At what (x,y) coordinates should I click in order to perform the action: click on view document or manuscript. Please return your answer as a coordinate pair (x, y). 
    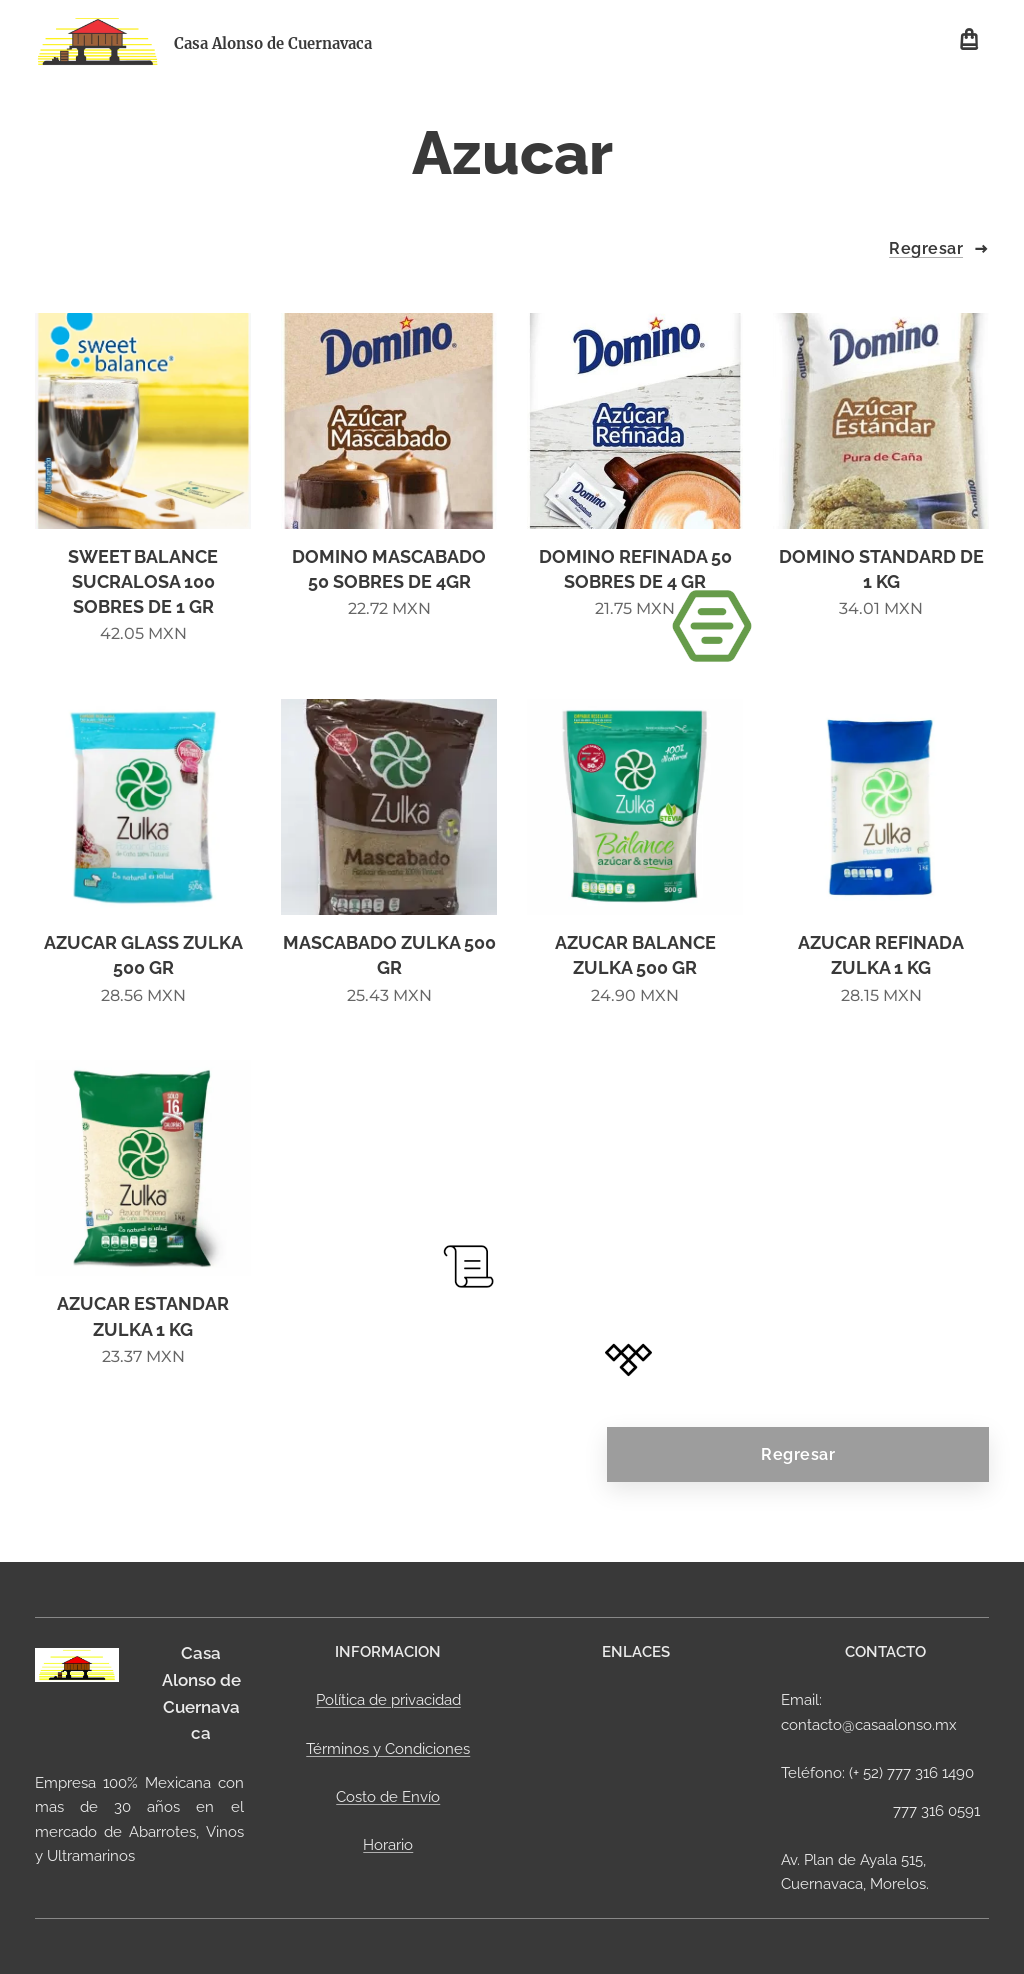
    Looking at the image, I should click on (470, 1266).